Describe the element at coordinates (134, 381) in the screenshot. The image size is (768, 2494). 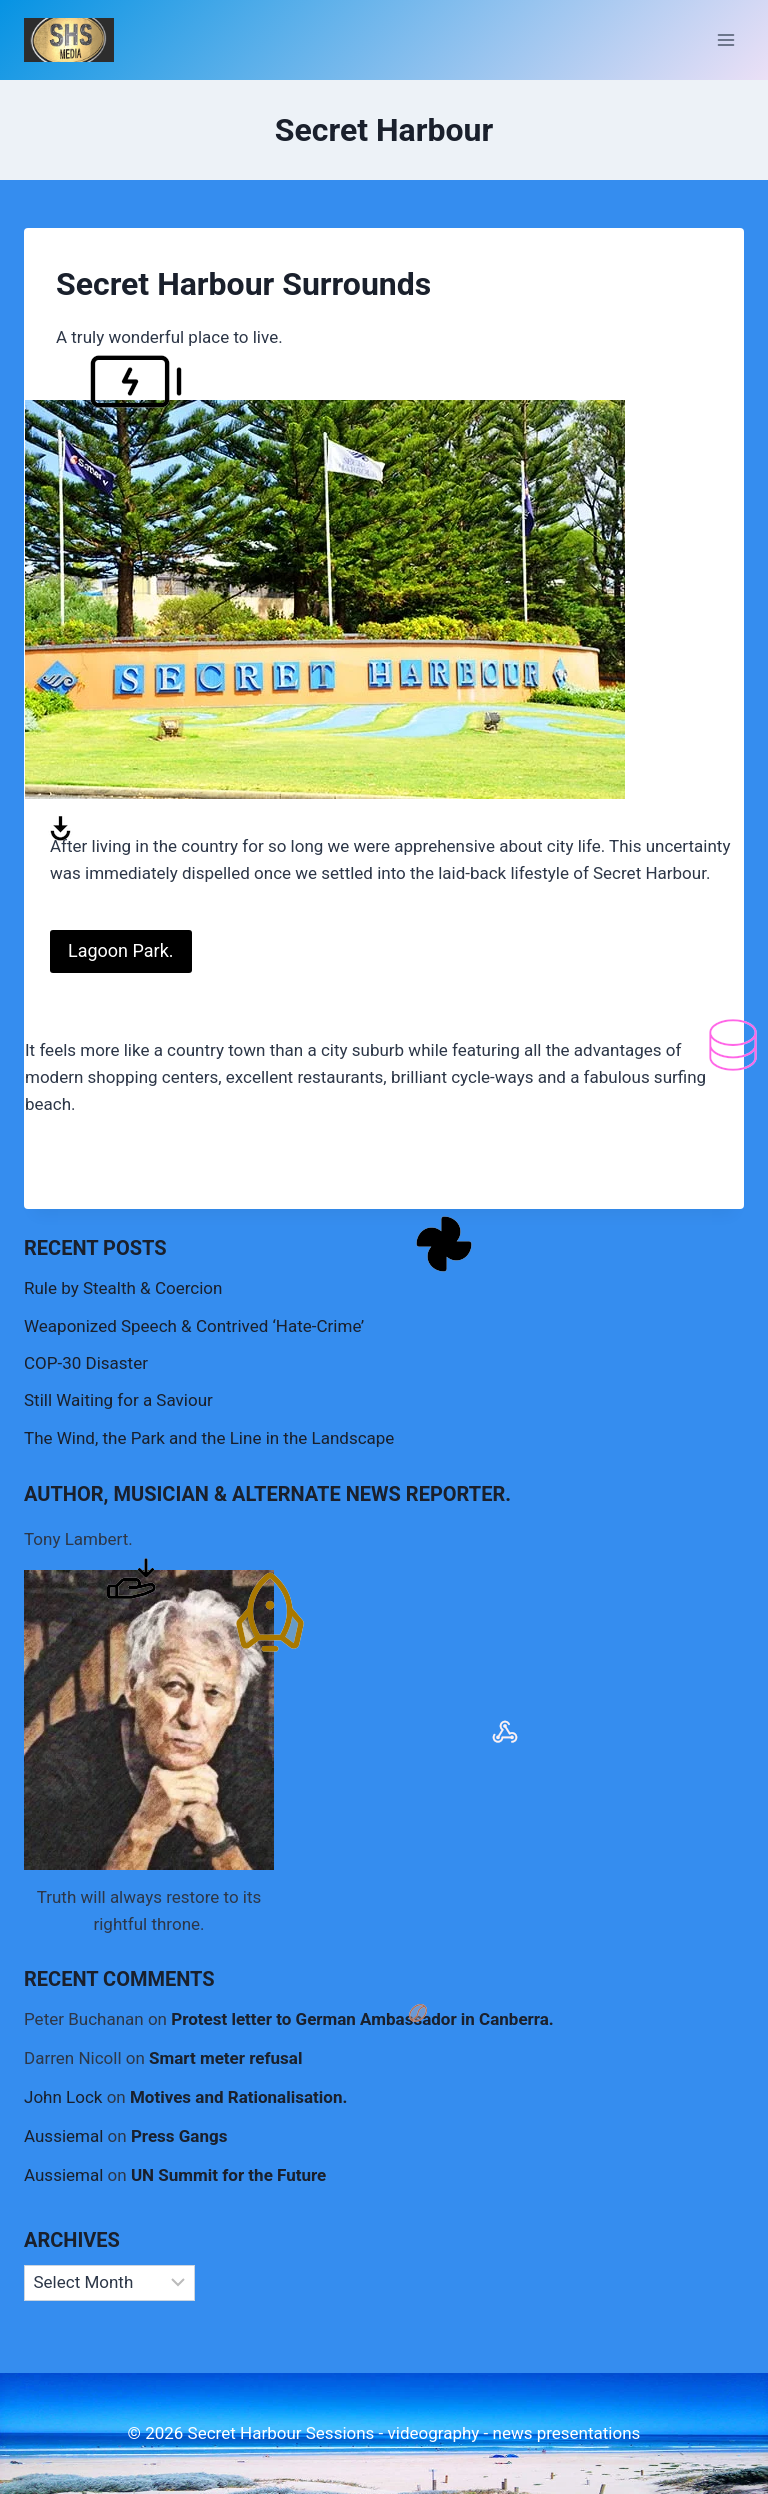
I see `indicates device is currently charging` at that location.